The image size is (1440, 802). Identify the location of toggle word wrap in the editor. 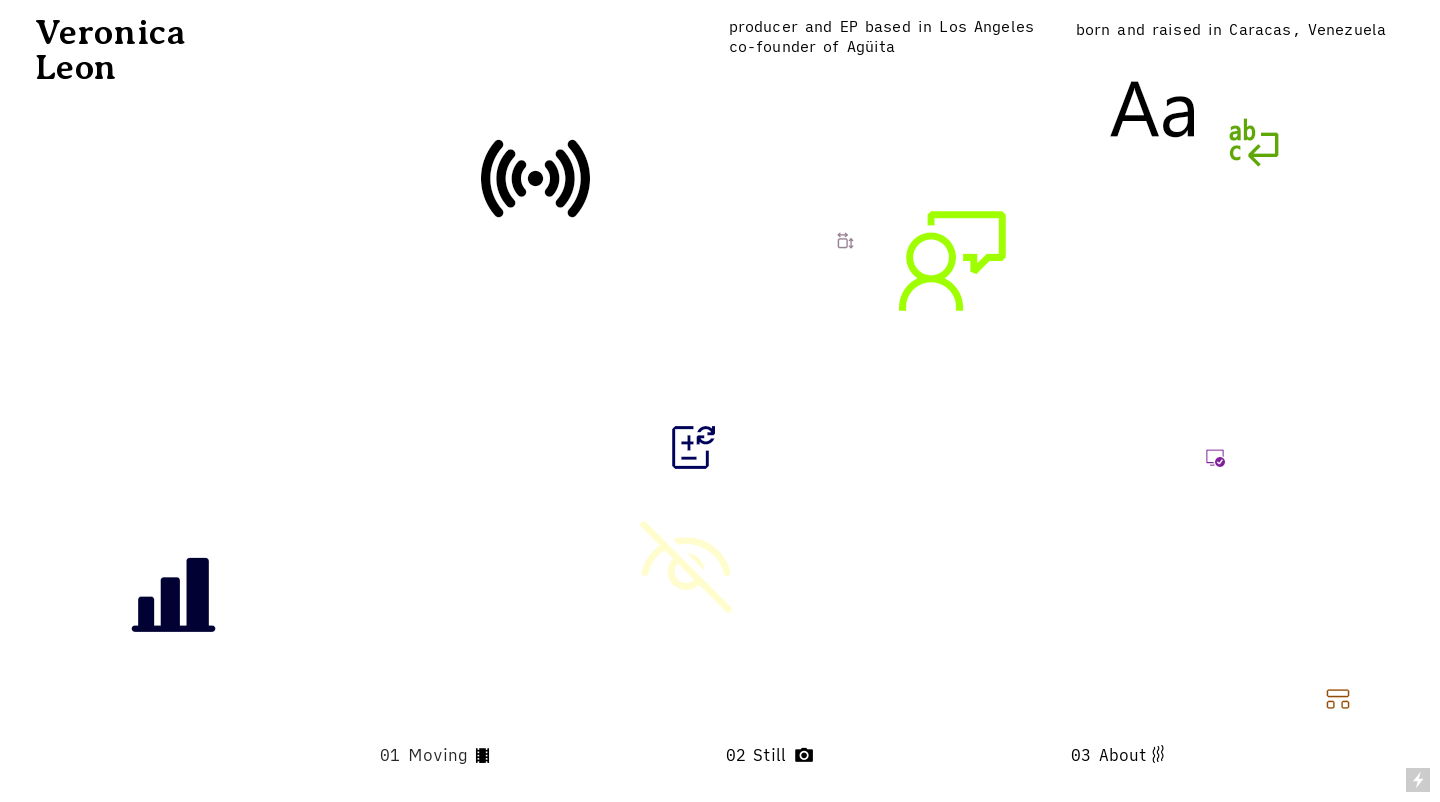
(1254, 143).